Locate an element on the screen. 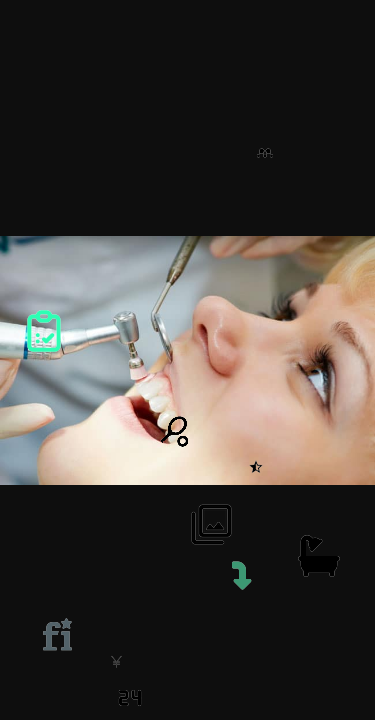 This screenshot has width=375, height=720. fonticons brand logo is located at coordinates (57, 633).